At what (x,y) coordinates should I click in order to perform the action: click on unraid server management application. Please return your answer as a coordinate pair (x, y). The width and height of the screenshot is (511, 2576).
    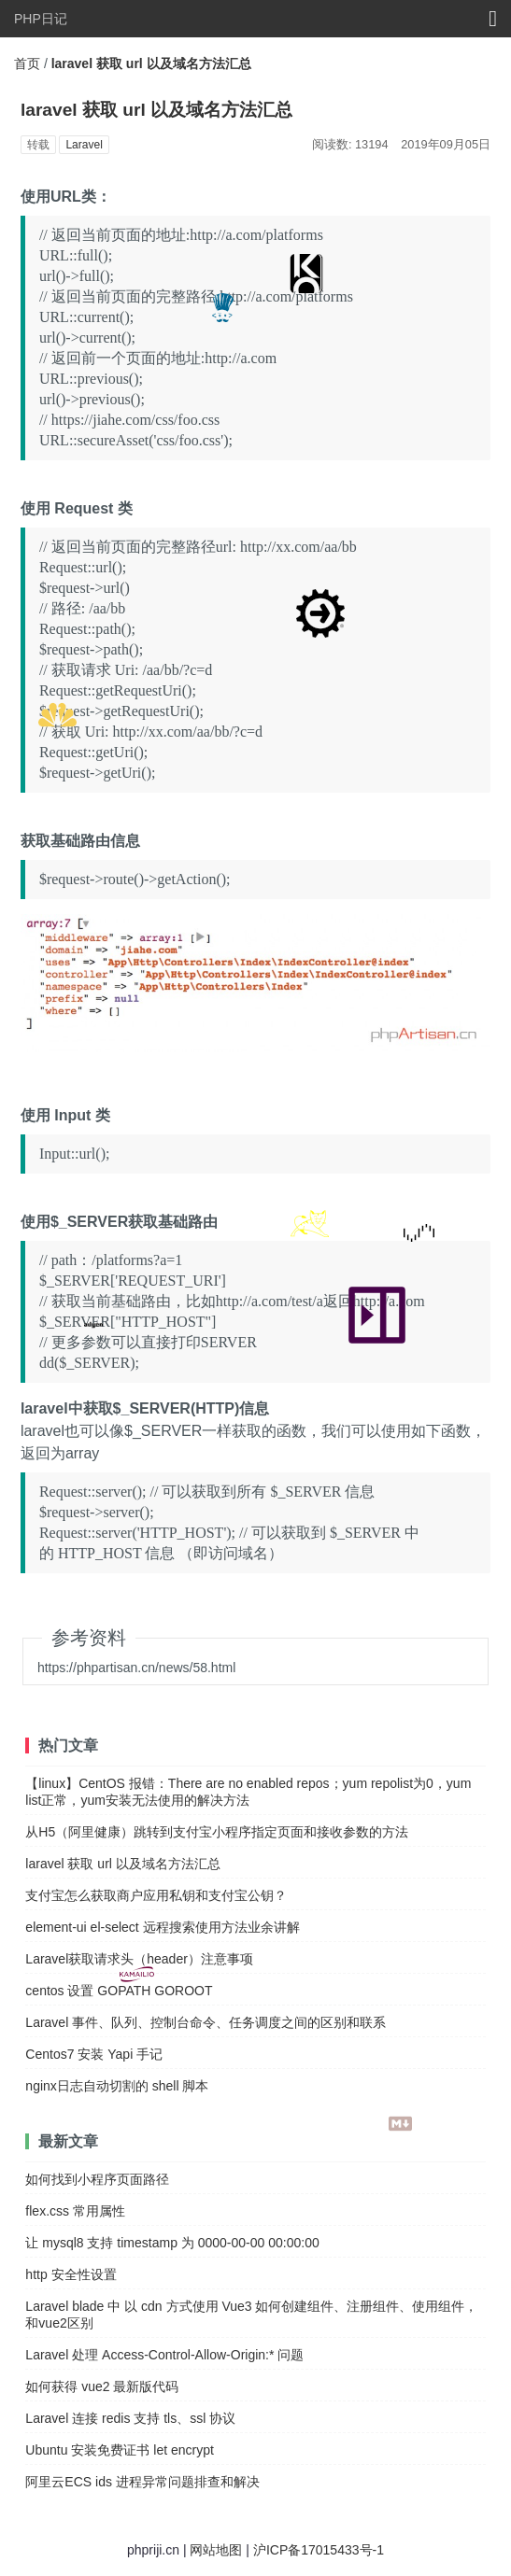
    Looking at the image, I should click on (419, 1232).